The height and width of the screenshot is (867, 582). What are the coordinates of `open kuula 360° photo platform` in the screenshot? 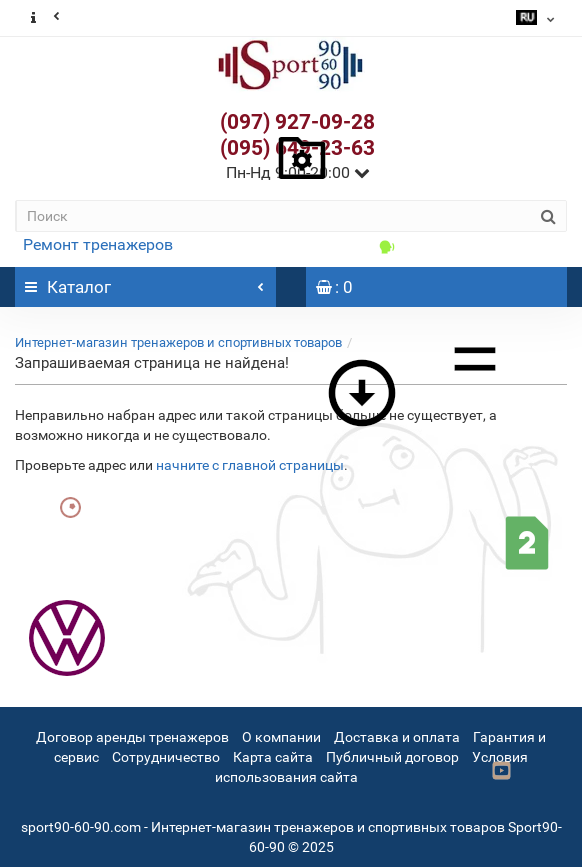 It's located at (70, 507).